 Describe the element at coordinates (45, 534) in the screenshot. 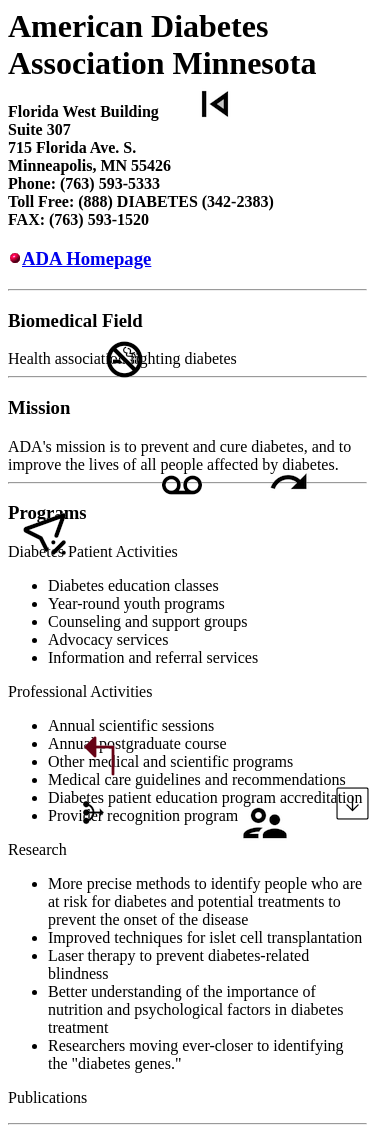

I see `find nearby deals and discounts` at that location.